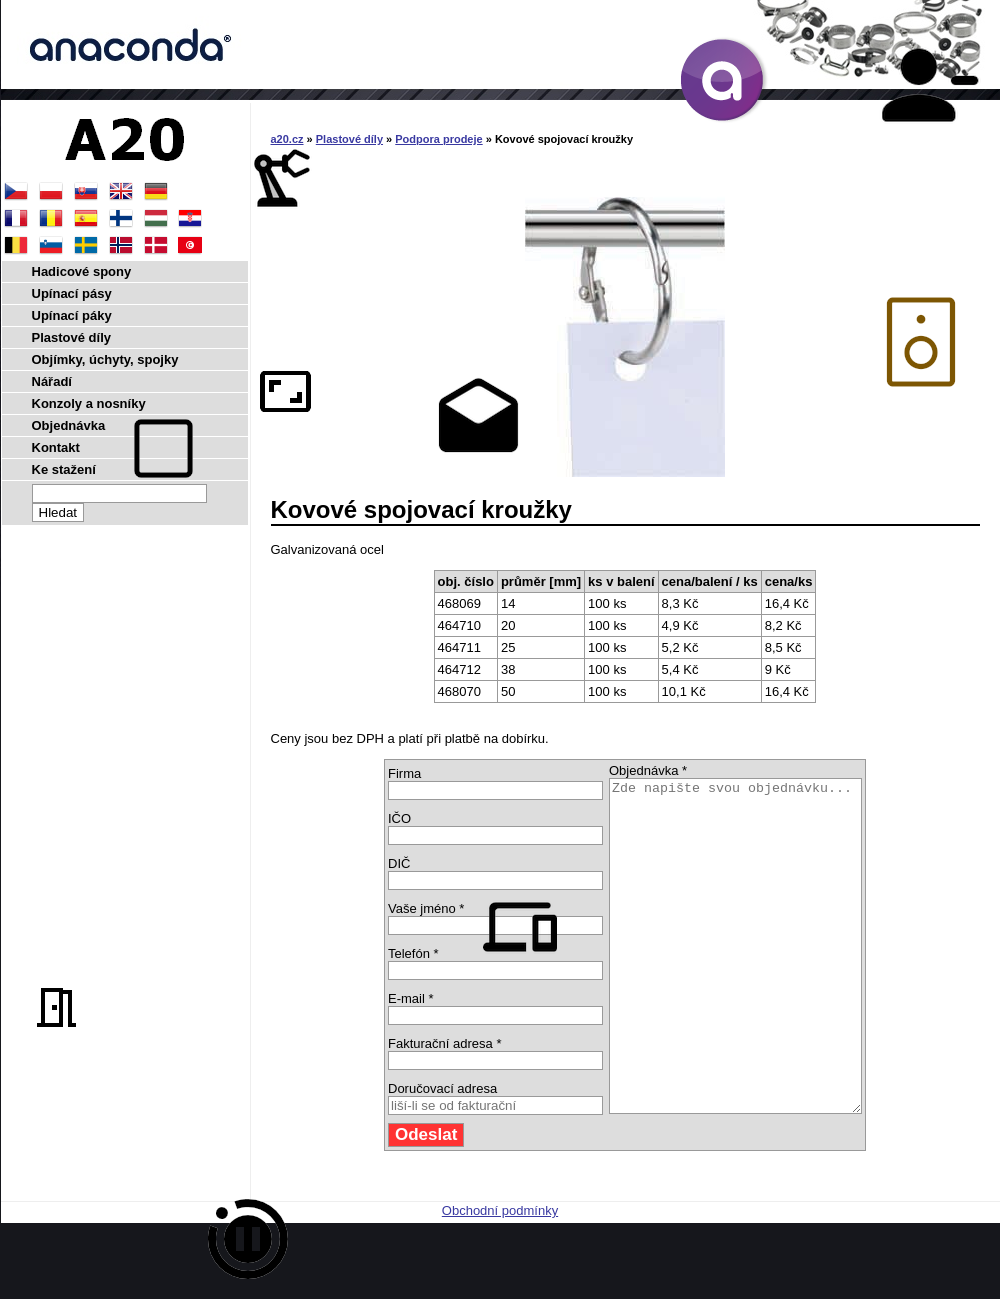 Image resolution: width=1000 pixels, height=1299 pixels. What do you see at coordinates (248, 1239) in the screenshot?
I see `pause motion photo playback` at bounding box center [248, 1239].